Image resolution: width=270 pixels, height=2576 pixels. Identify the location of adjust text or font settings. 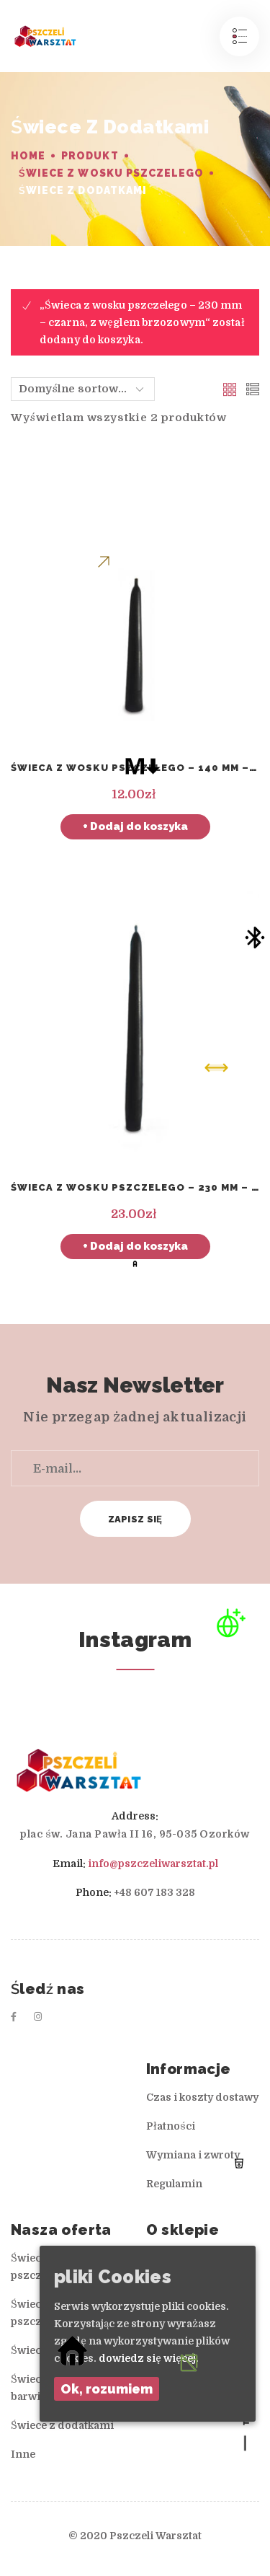
(135, 1263).